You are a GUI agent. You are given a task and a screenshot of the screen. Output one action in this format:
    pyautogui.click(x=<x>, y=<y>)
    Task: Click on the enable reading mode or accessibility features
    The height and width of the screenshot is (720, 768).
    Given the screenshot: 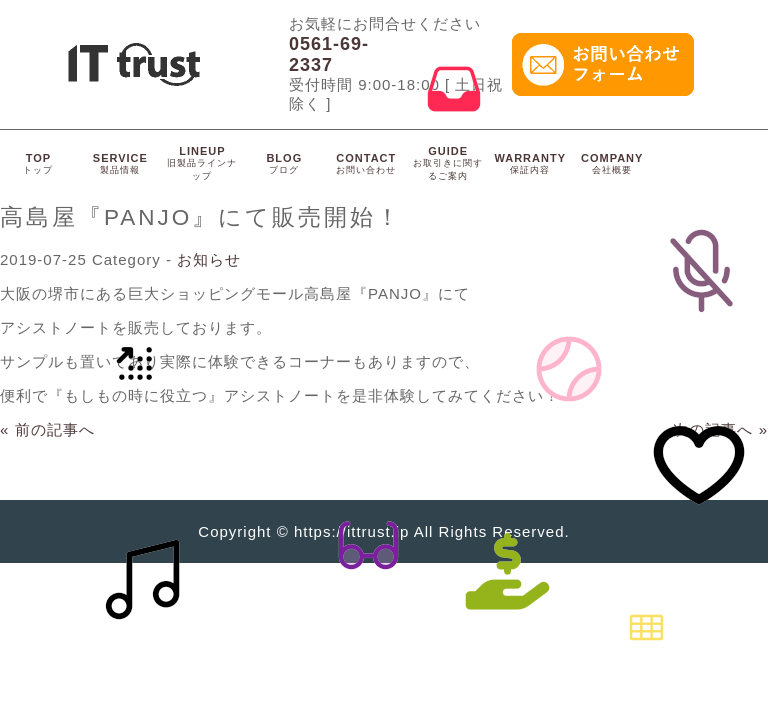 What is the action you would take?
    pyautogui.click(x=368, y=546)
    